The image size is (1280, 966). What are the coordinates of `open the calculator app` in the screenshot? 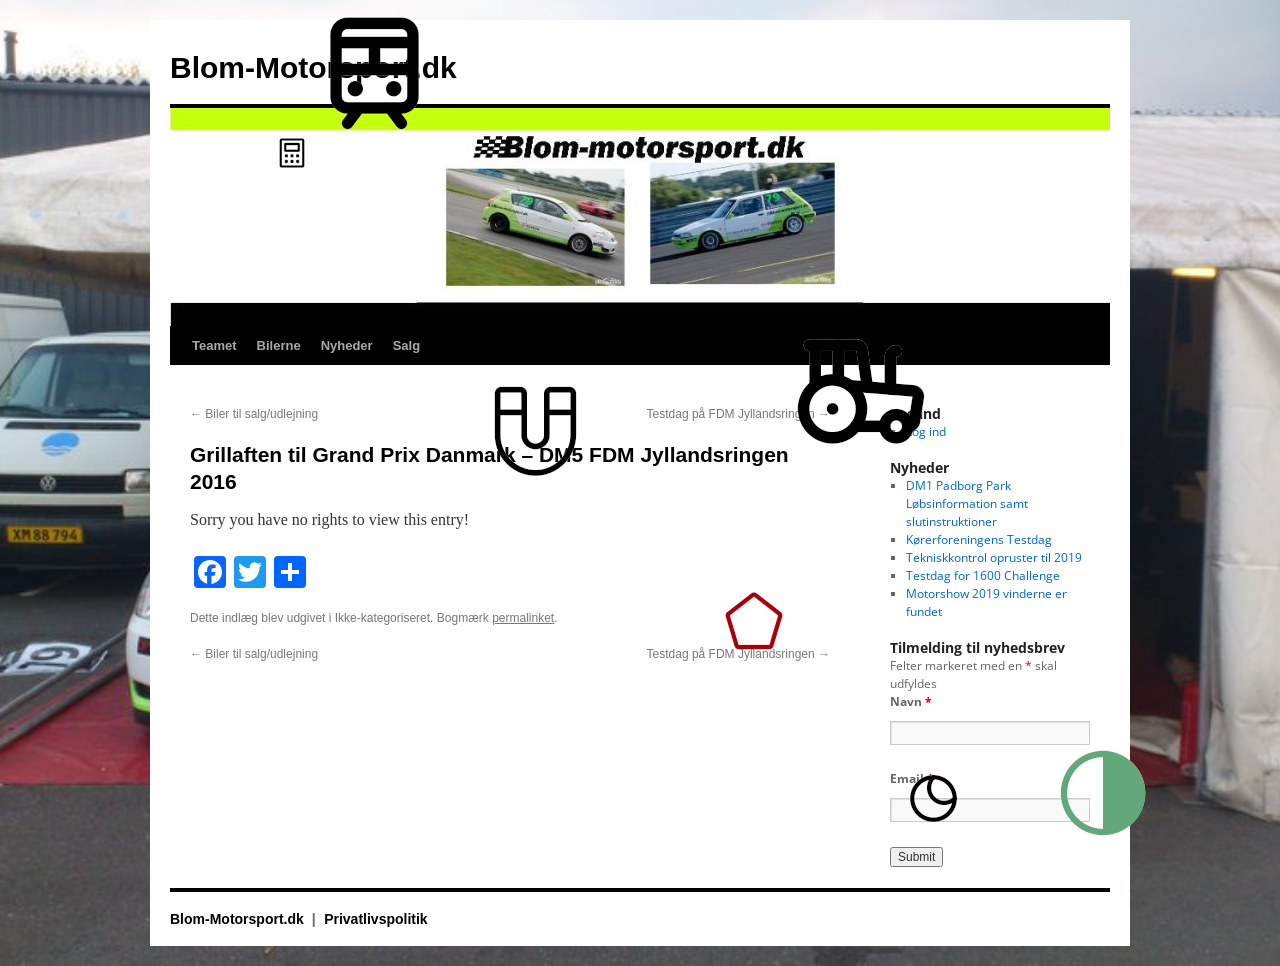 It's located at (292, 153).